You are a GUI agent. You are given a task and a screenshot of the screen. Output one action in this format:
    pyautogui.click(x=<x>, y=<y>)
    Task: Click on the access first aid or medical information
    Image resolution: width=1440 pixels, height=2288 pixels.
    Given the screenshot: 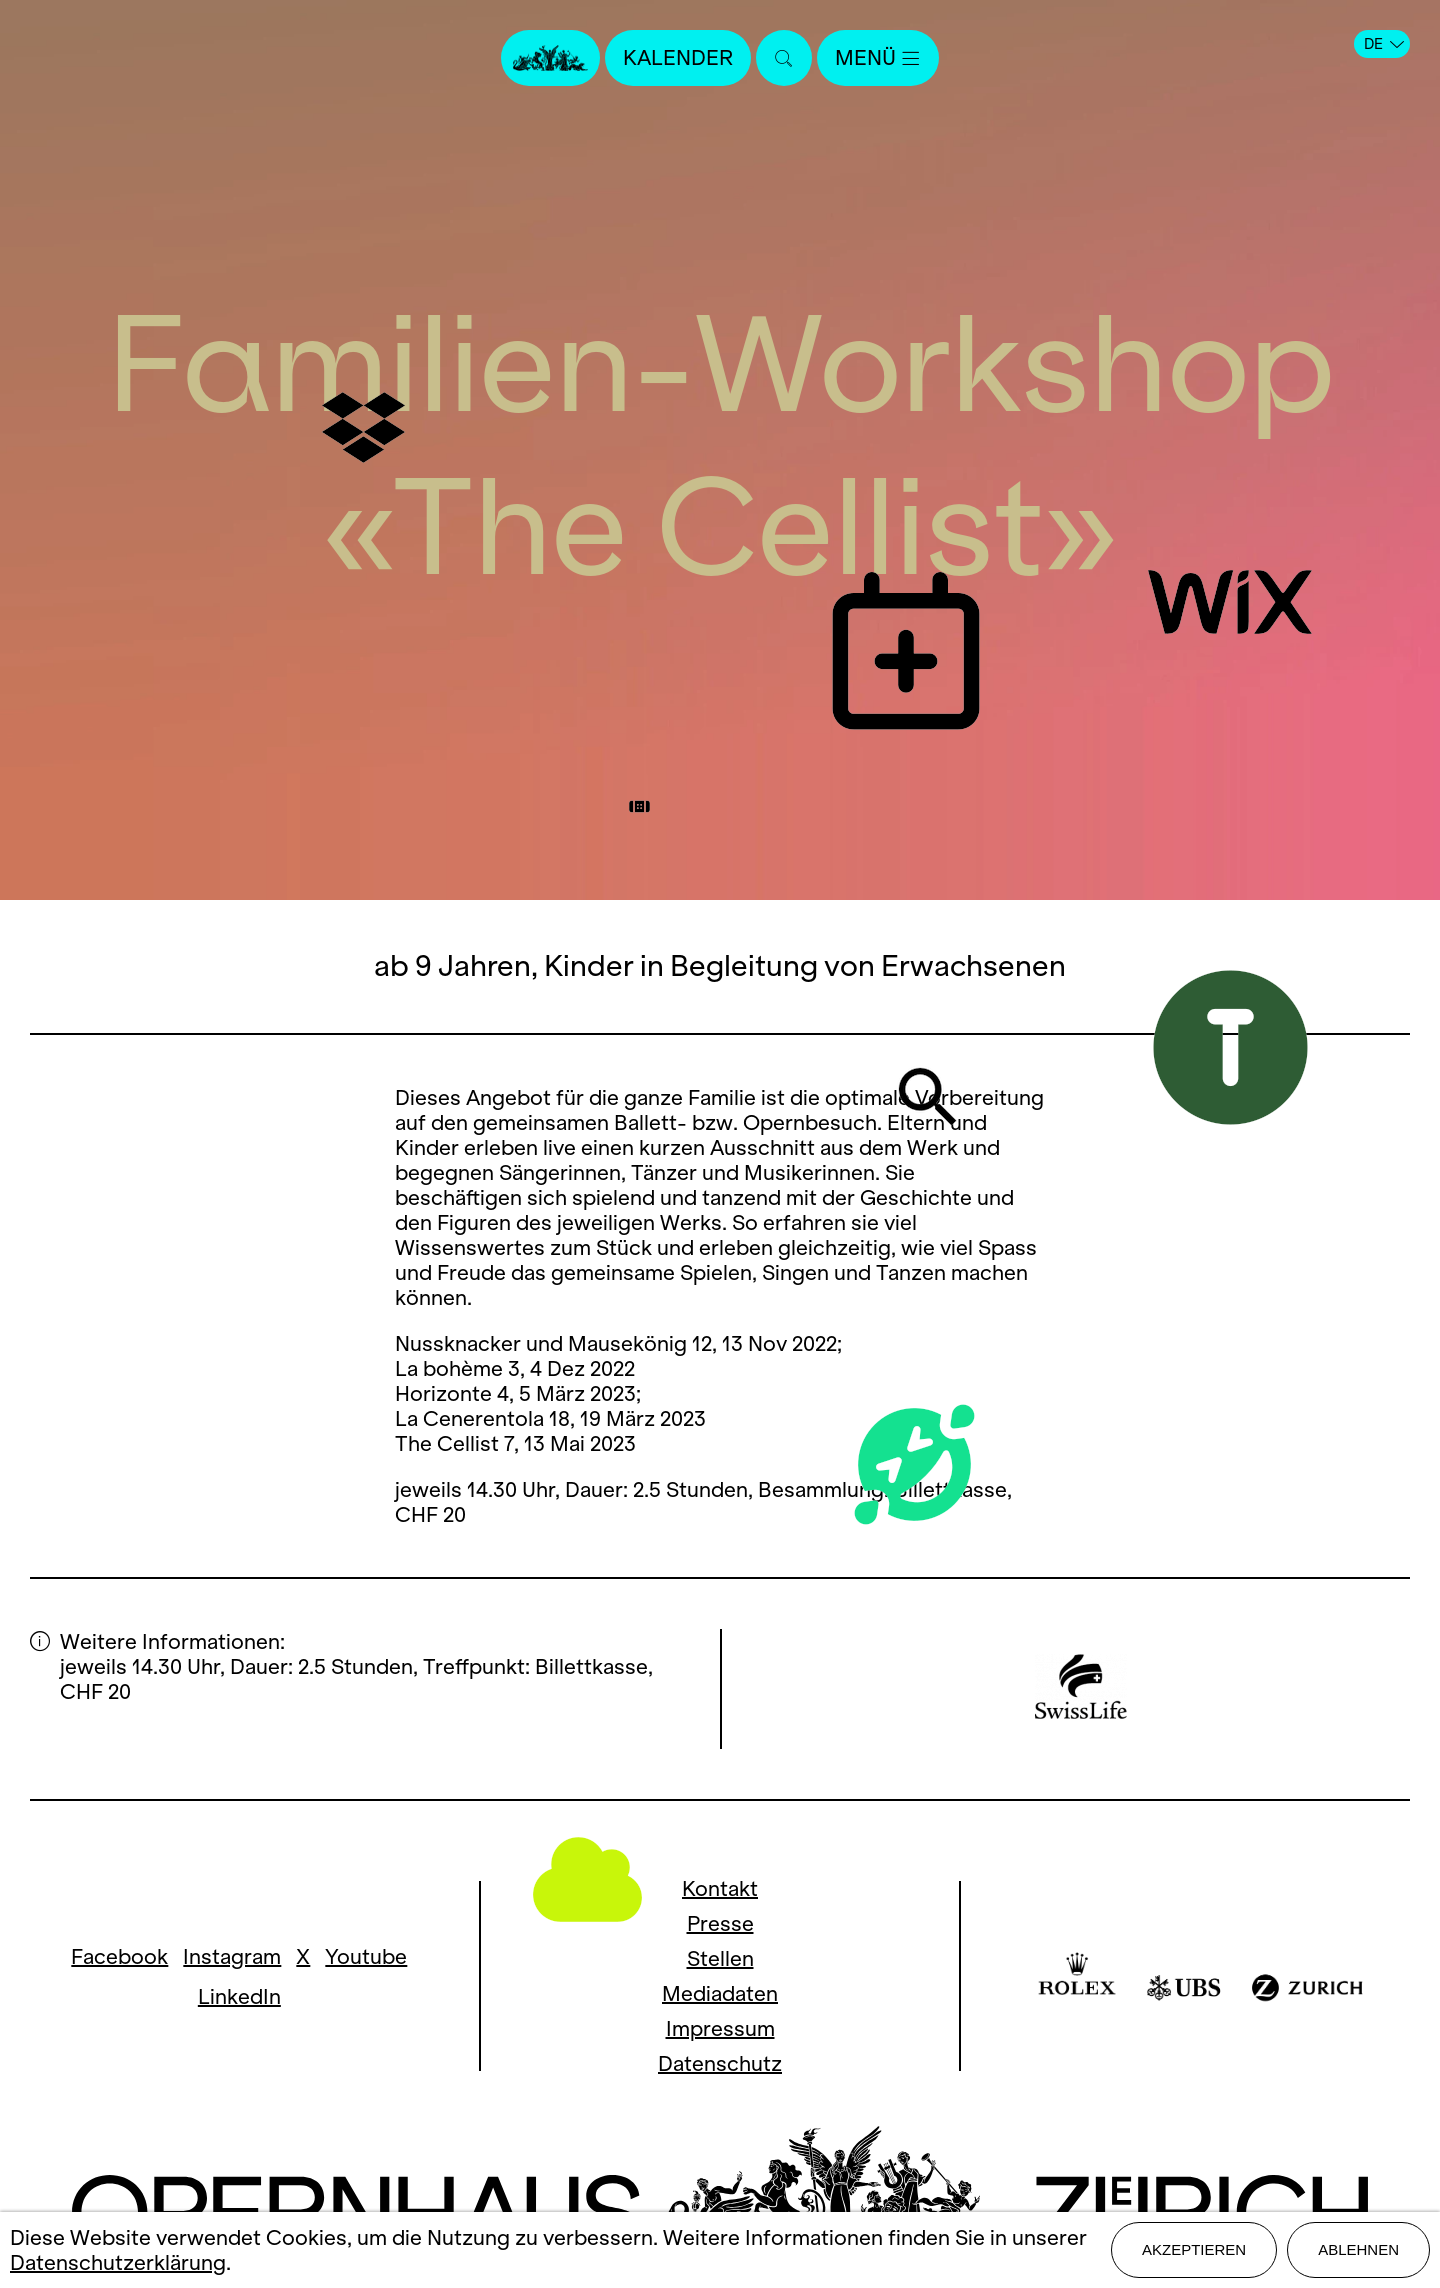 What is the action you would take?
    pyautogui.click(x=639, y=806)
    